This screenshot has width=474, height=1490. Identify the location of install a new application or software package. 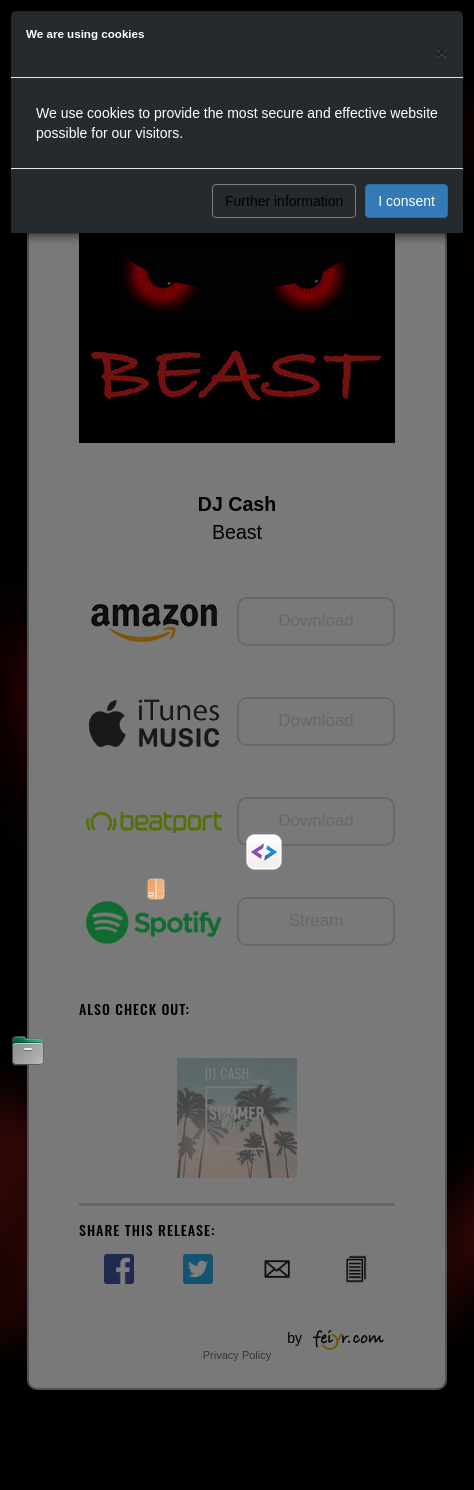
(156, 889).